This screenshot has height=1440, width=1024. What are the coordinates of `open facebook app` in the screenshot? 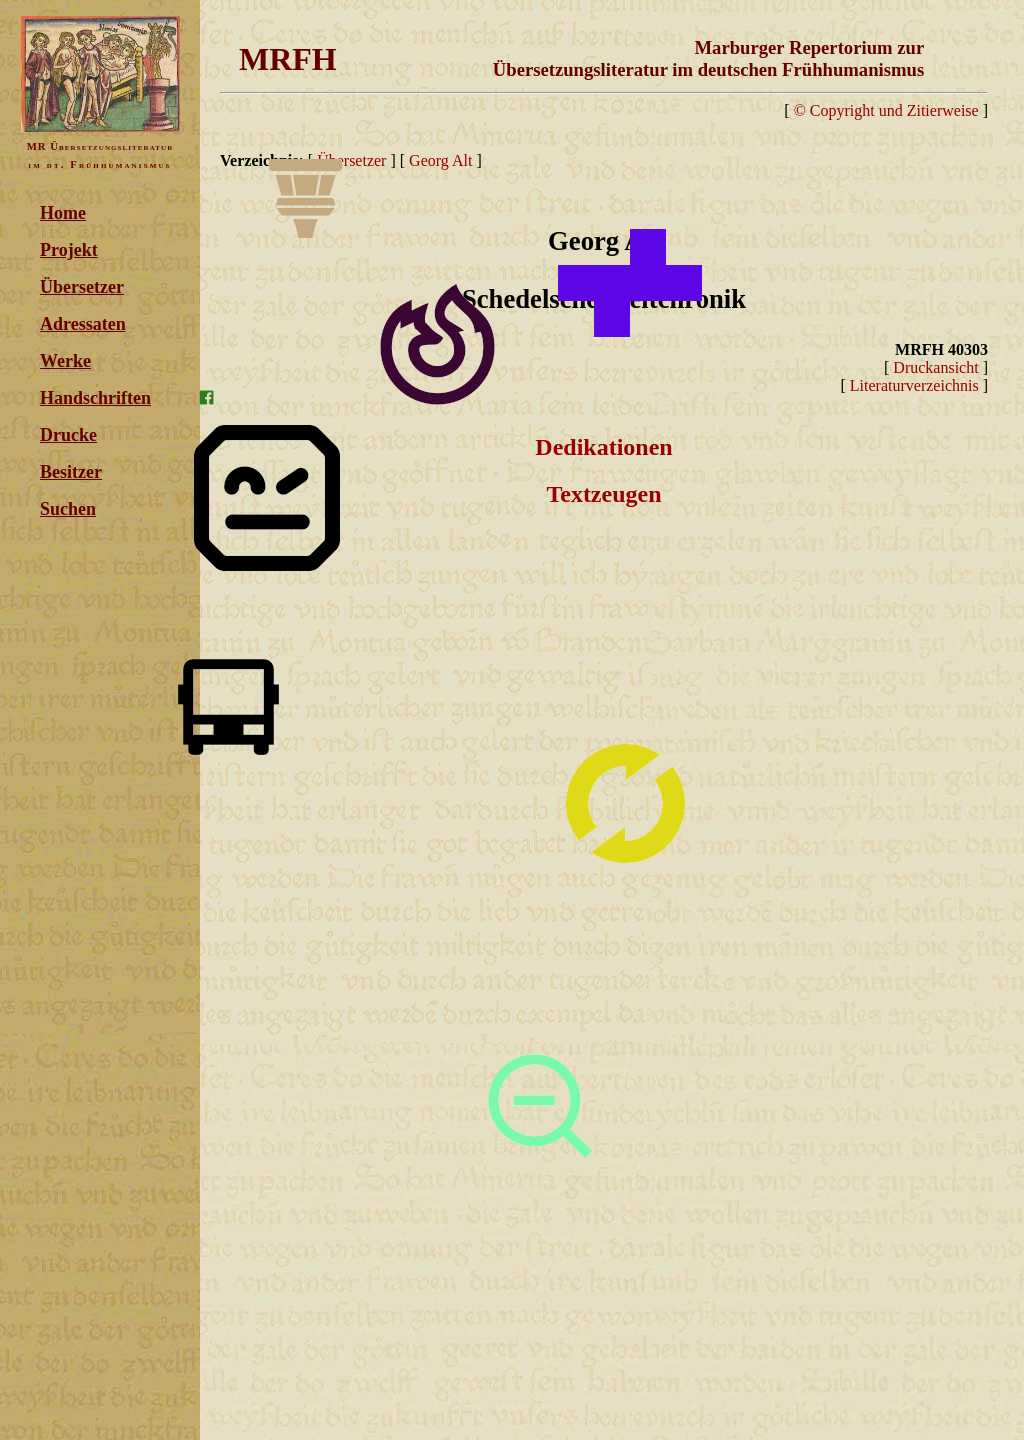 It's located at (206, 397).